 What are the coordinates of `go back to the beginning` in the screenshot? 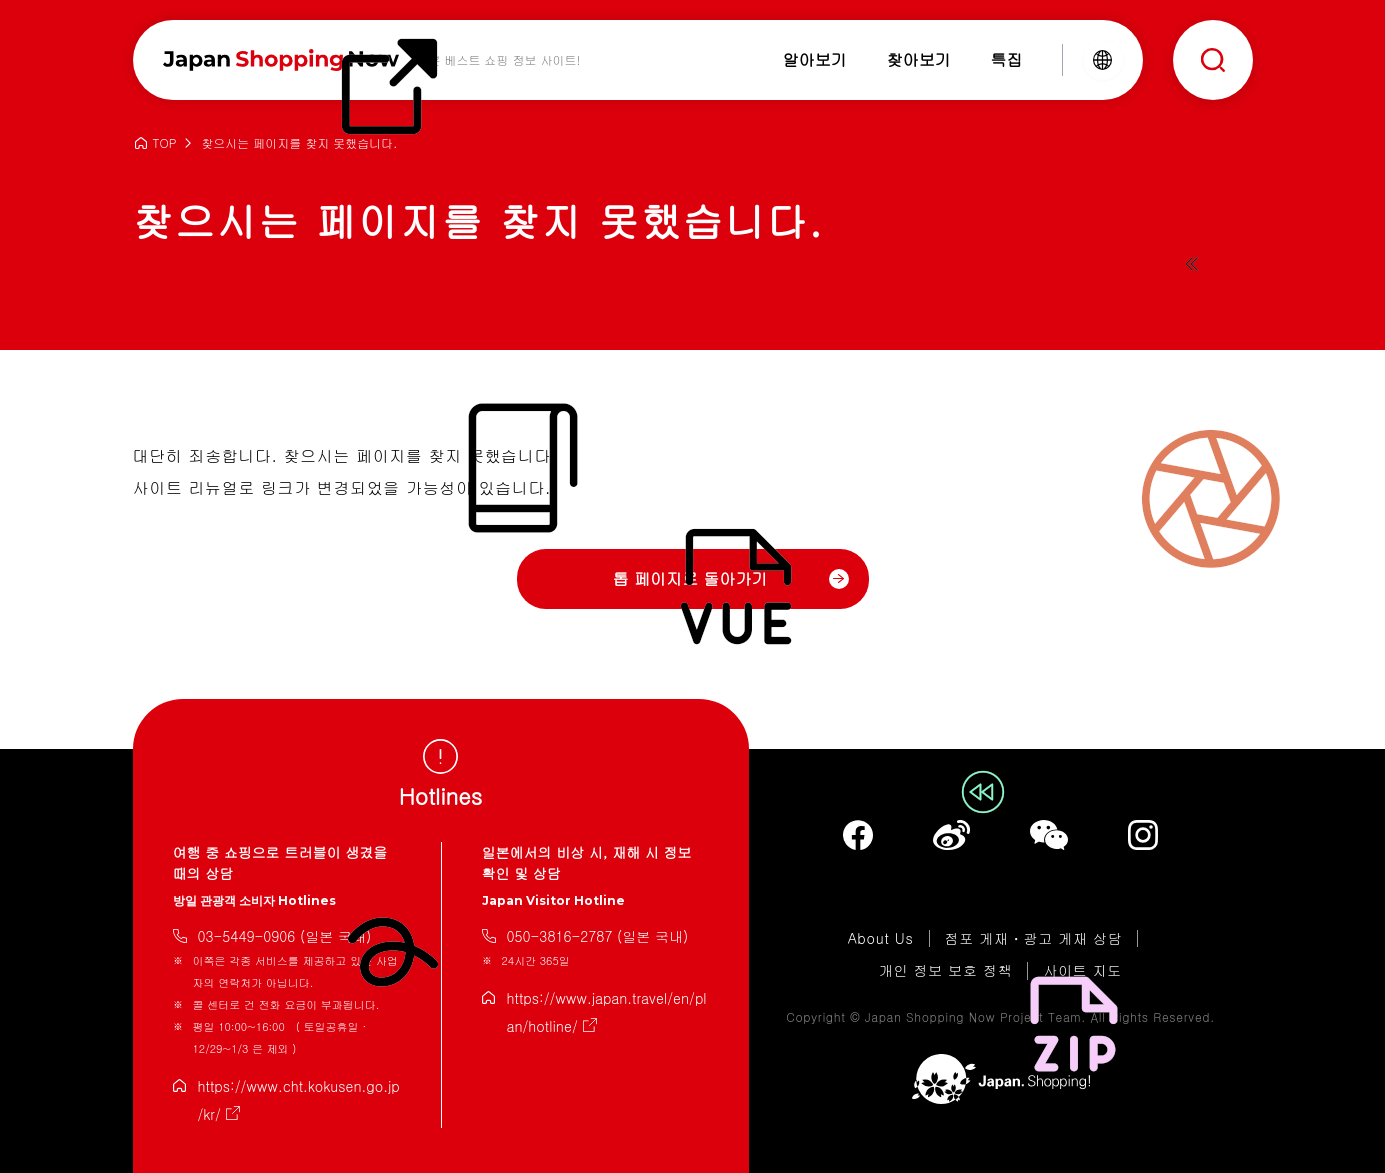 It's located at (1192, 264).